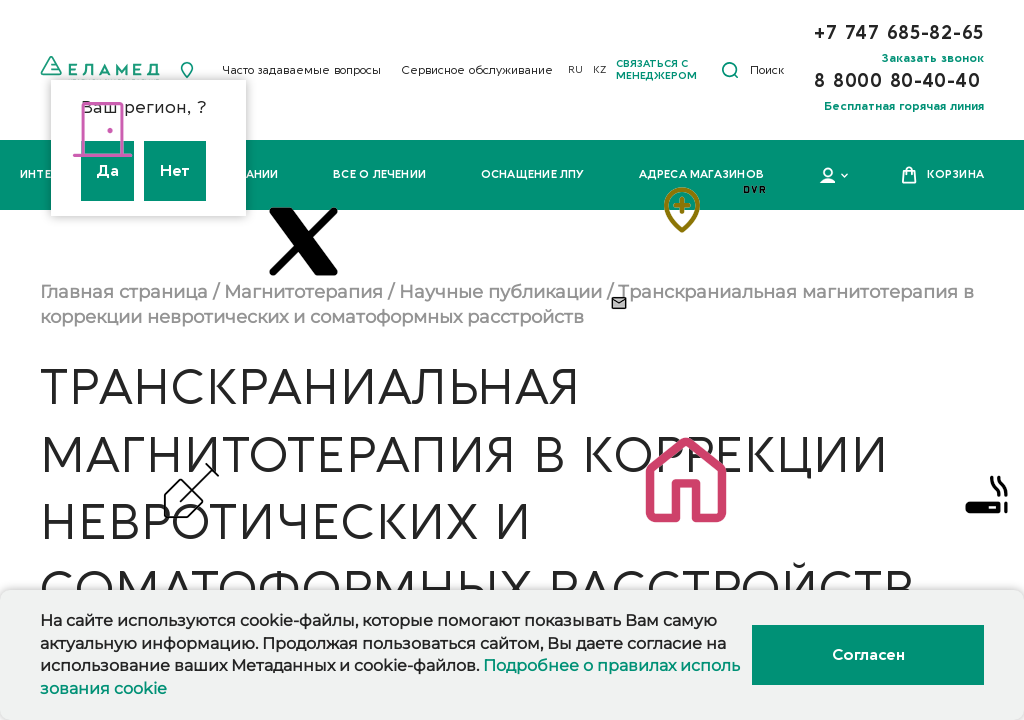  Describe the element at coordinates (303, 241) in the screenshot. I see `share to X (formerly Twitter)` at that location.